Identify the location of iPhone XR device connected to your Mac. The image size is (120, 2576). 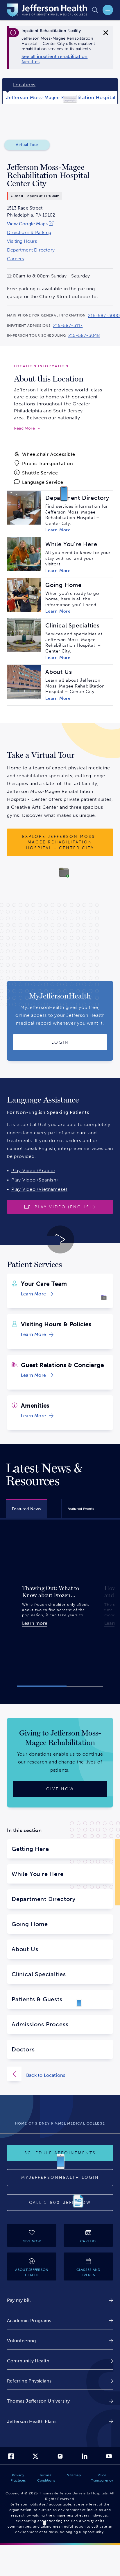
(64, 494).